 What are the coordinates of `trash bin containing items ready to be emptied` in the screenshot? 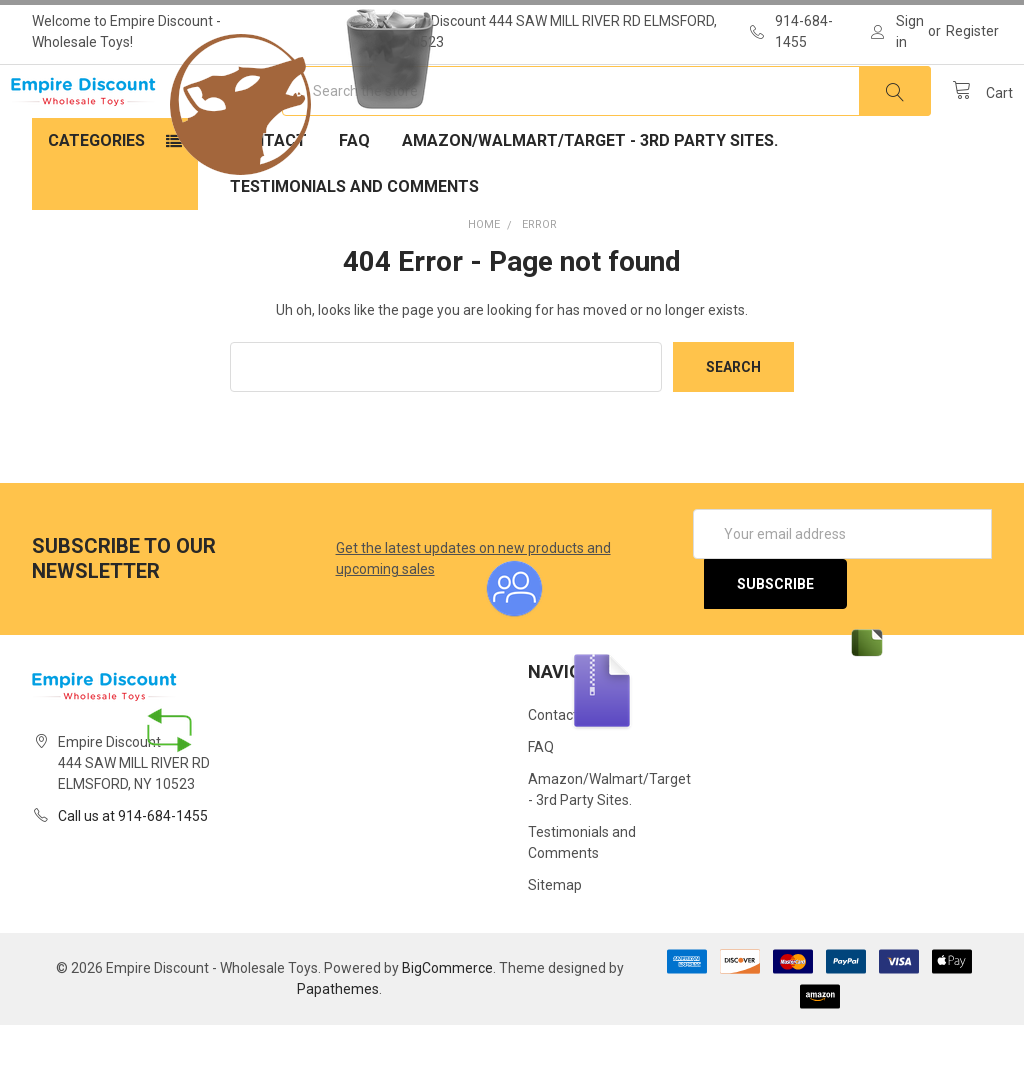 It's located at (390, 60).